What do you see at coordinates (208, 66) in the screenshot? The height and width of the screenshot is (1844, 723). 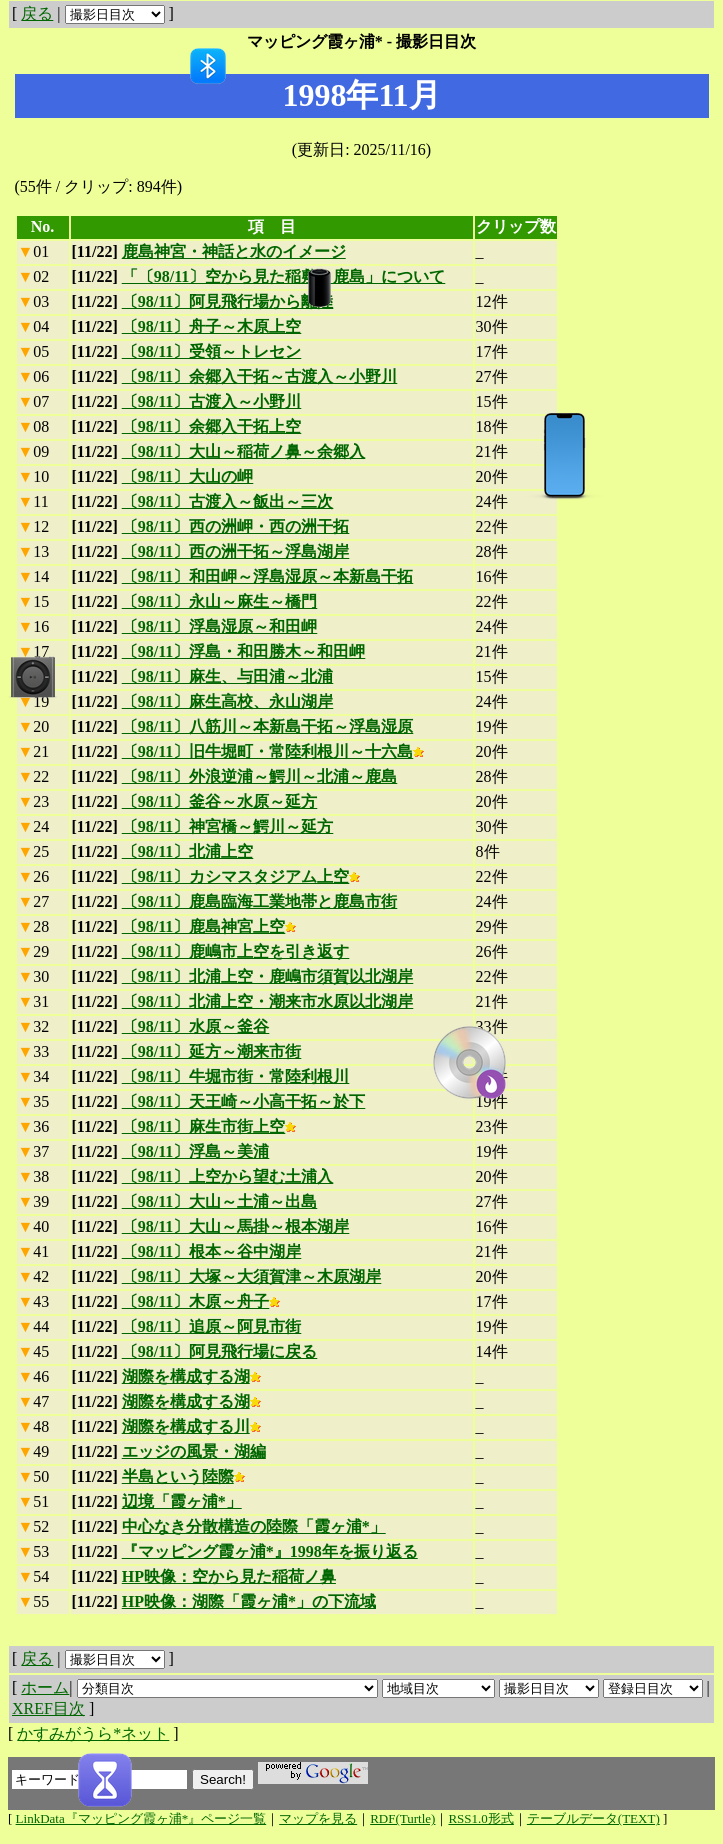 I see `transfer files wirelessly via bluetooth` at bounding box center [208, 66].